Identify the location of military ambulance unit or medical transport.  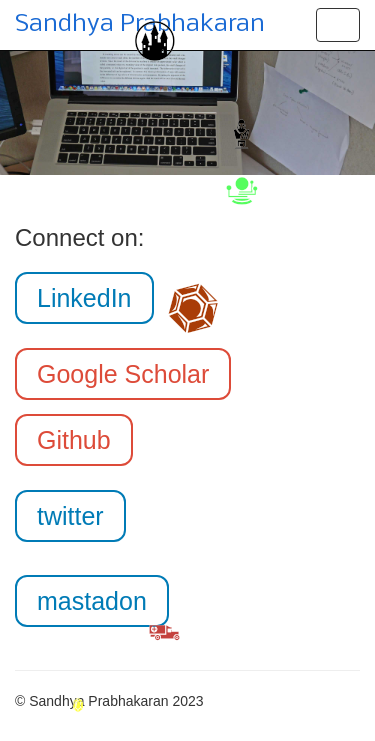
(164, 632).